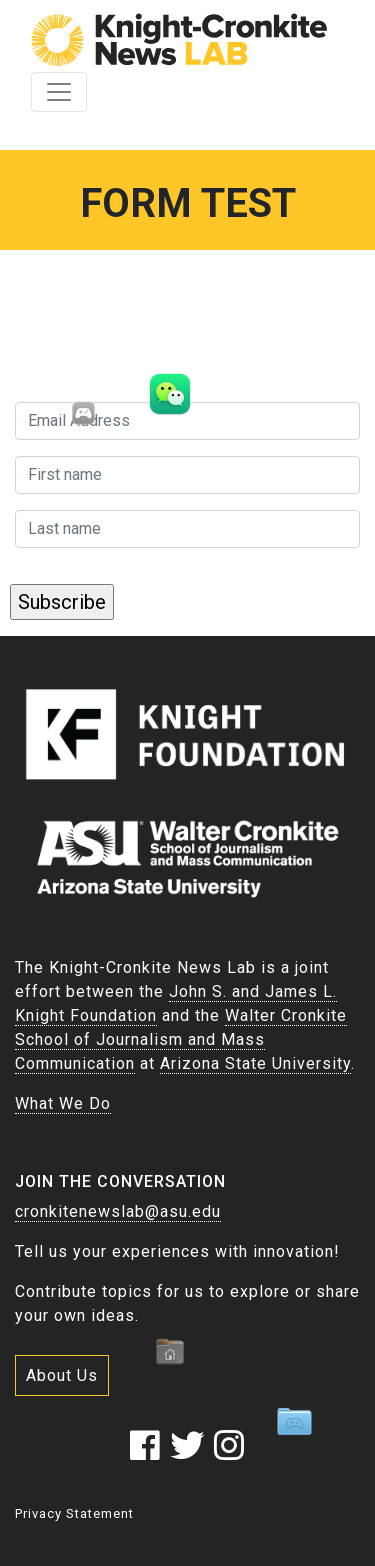 The image size is (375, 1566). I want to click on open WeChat messaging app, so click(170, 394).